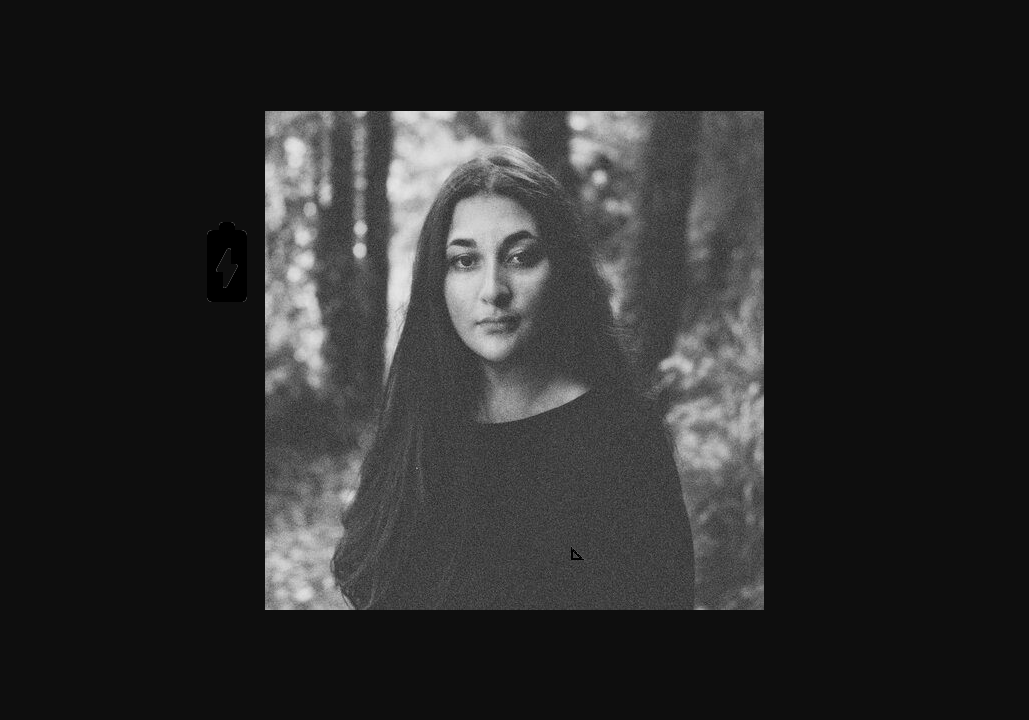 Image resolution: width=1029 pixels, height=720 pixels. What do you see at coordinates (227, 262) in the screenshot?
I see `indicates battery is fully charged while connected to power` at bounding box center [227, 262].